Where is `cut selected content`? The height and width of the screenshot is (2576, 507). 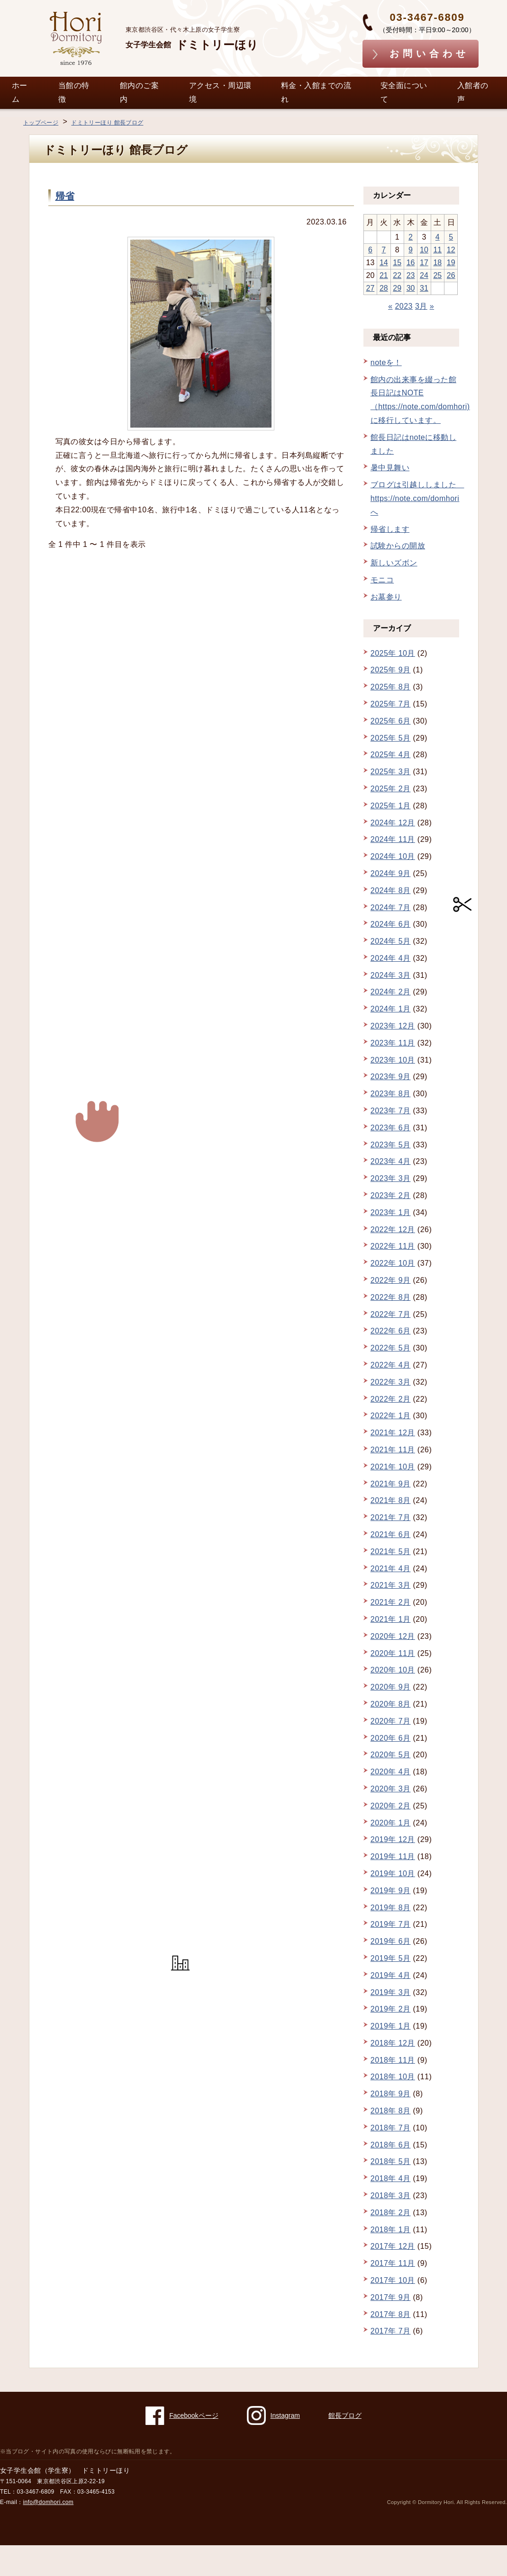 cut selected content is located at coordinates (462, 904).